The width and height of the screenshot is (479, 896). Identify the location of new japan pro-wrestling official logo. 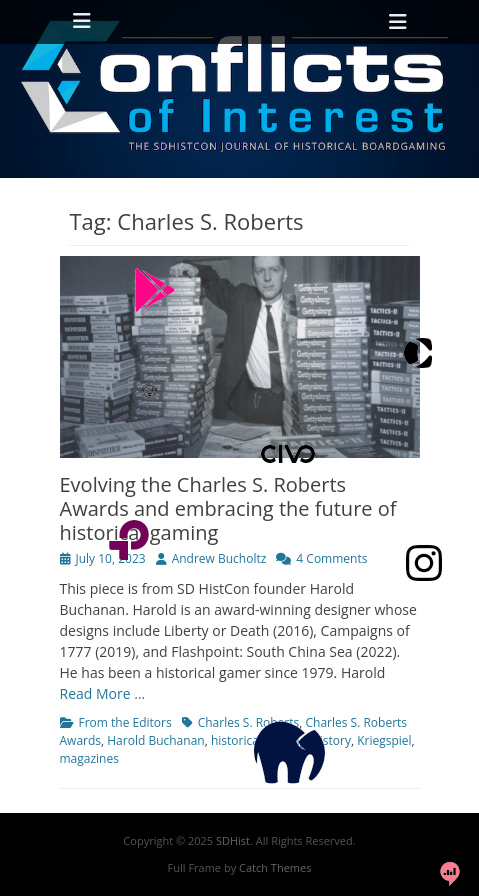
(149, 391).